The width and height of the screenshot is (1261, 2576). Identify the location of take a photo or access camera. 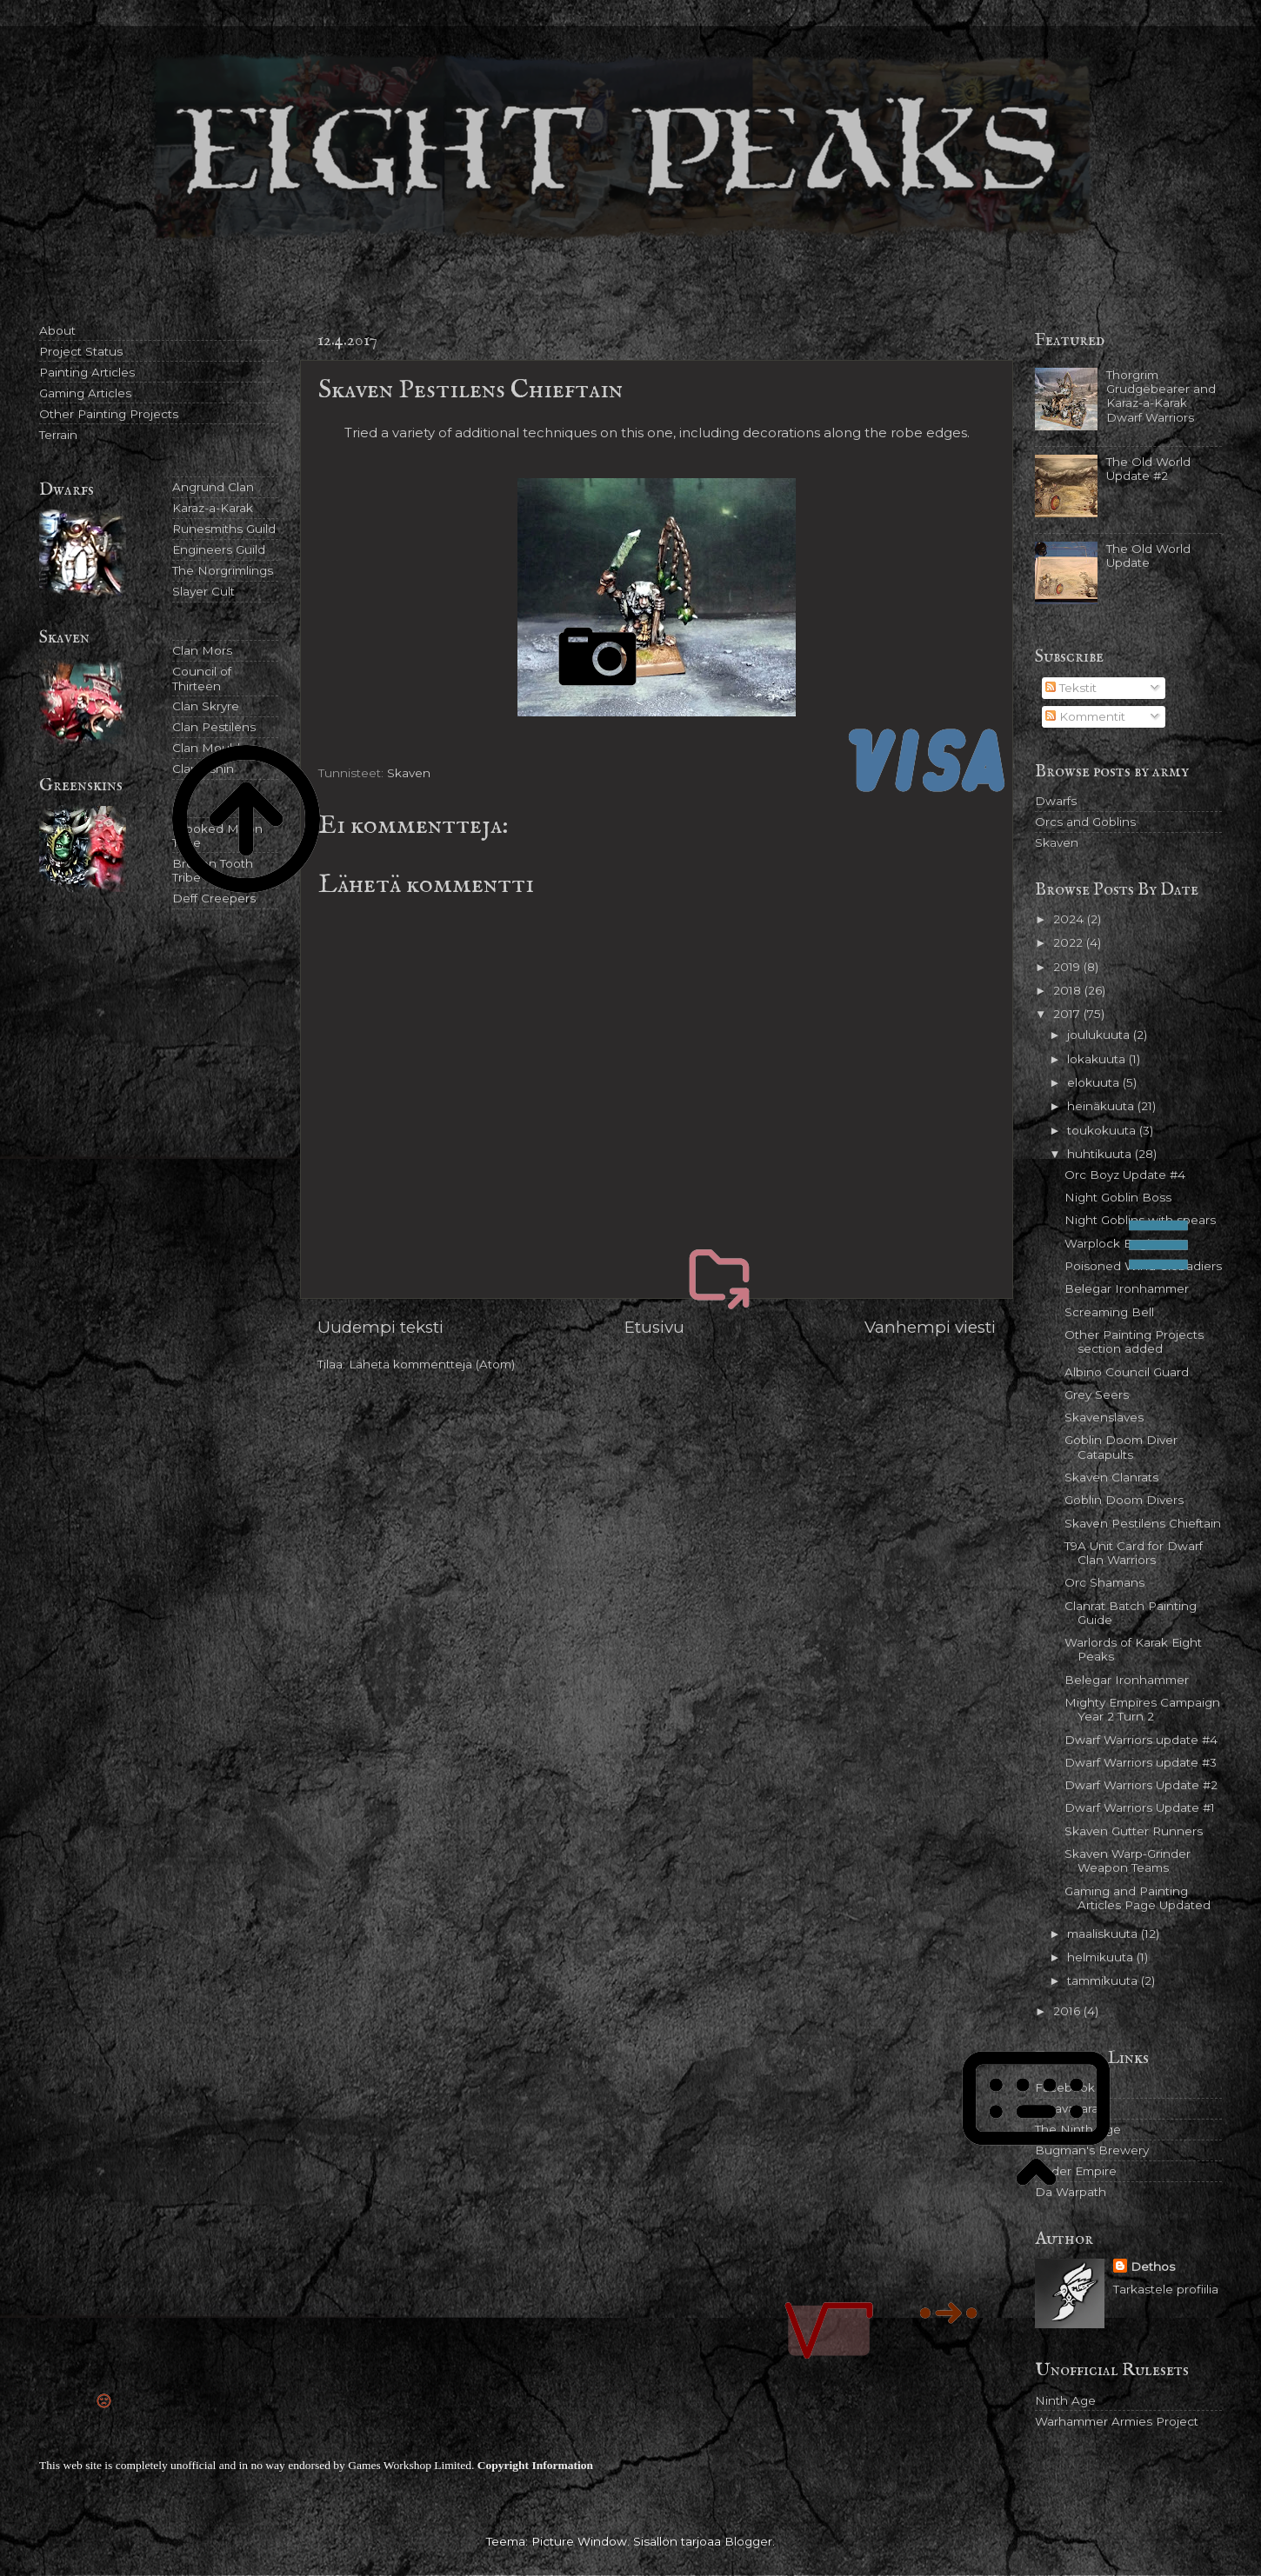
(597, 656).